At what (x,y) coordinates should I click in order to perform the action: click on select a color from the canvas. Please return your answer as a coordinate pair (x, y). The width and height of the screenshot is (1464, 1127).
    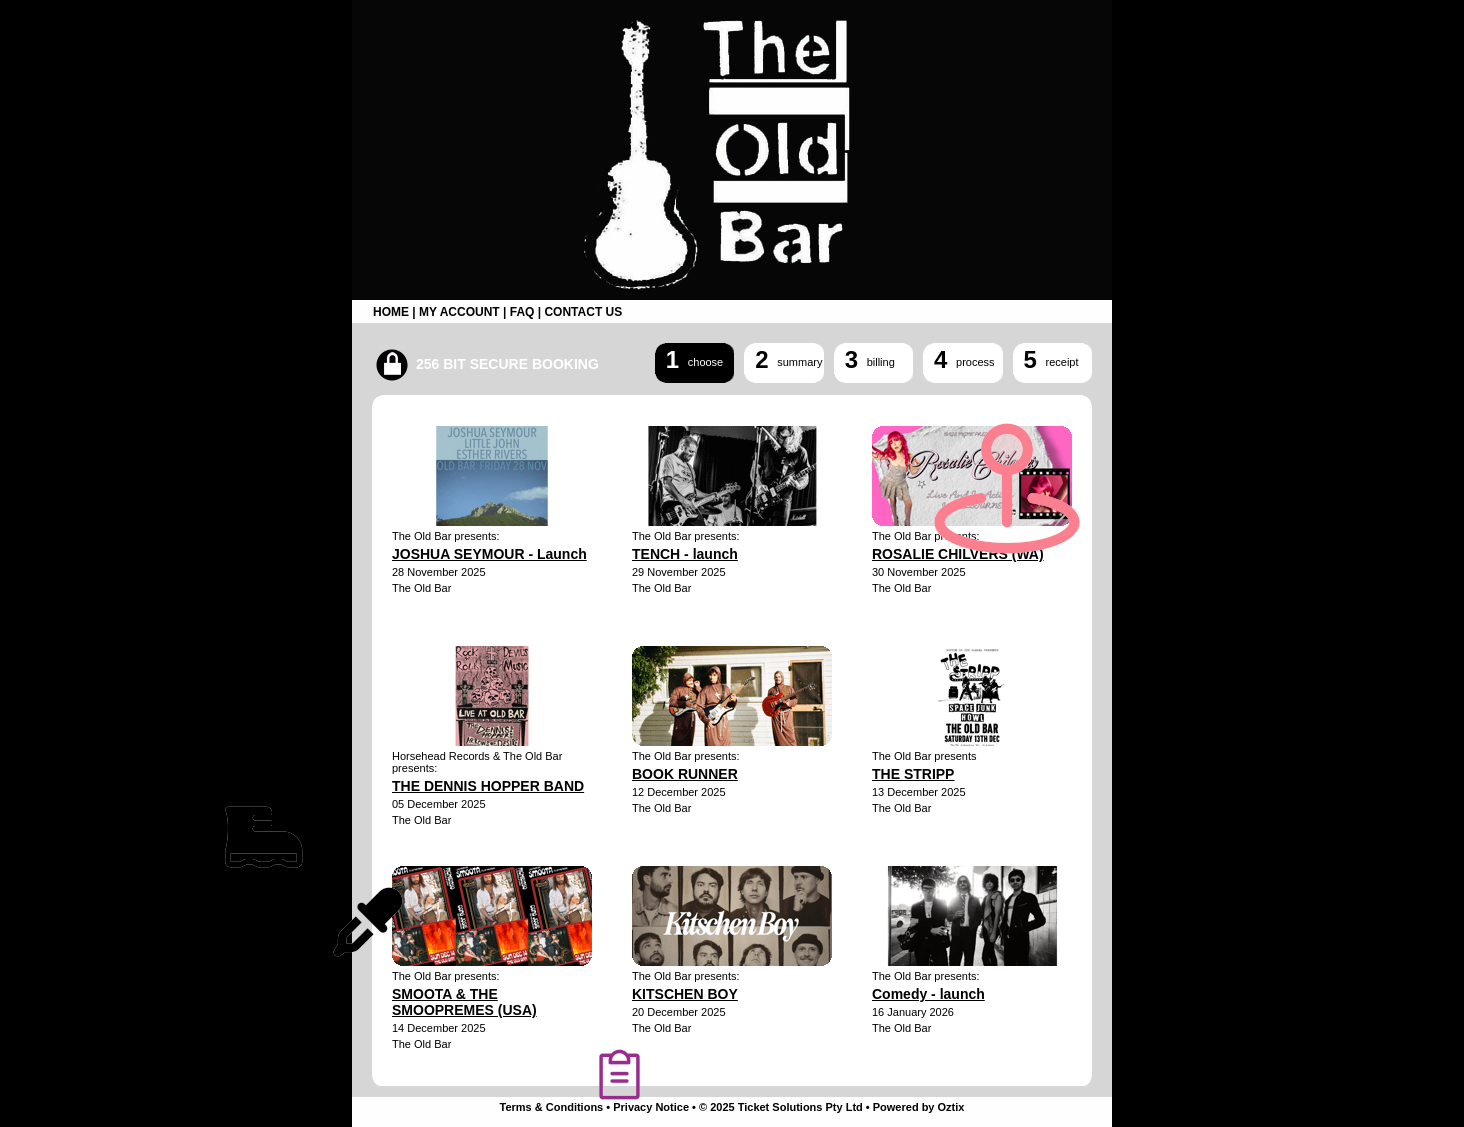
    Looking at the image, I should click on (368, 922).